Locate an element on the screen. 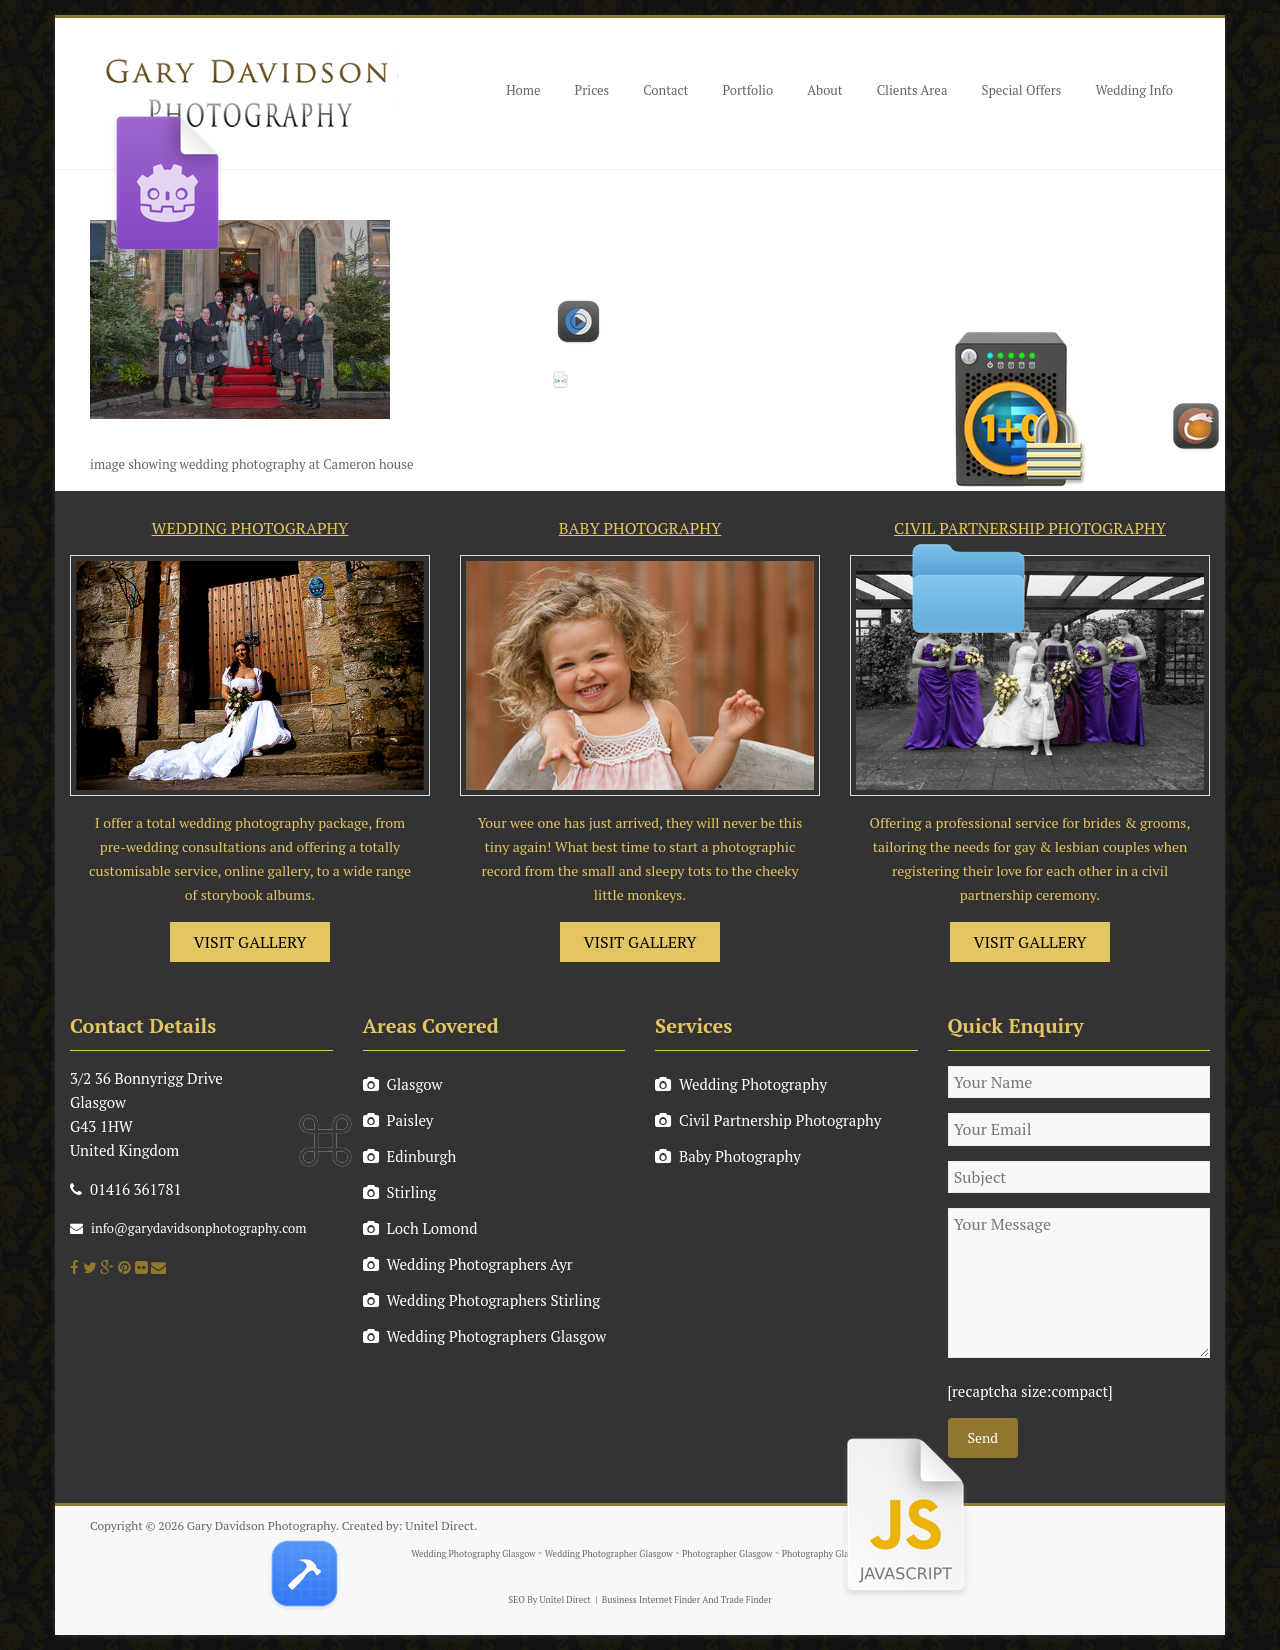  locked RAID 10 storage volume is located at coordinates (1011, 409).